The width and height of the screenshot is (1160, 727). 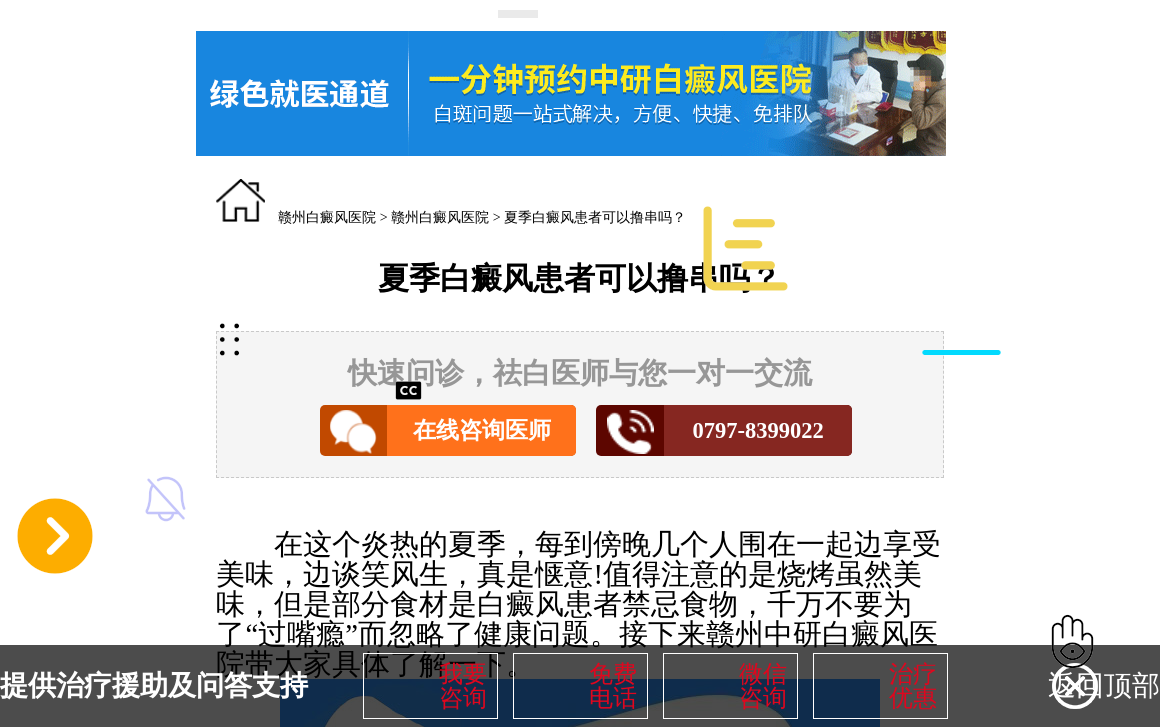 What do you see at coordinates (408, 390) in the screenshot?
I see `enable closed captions for video content` at bounding box center [408, 390].